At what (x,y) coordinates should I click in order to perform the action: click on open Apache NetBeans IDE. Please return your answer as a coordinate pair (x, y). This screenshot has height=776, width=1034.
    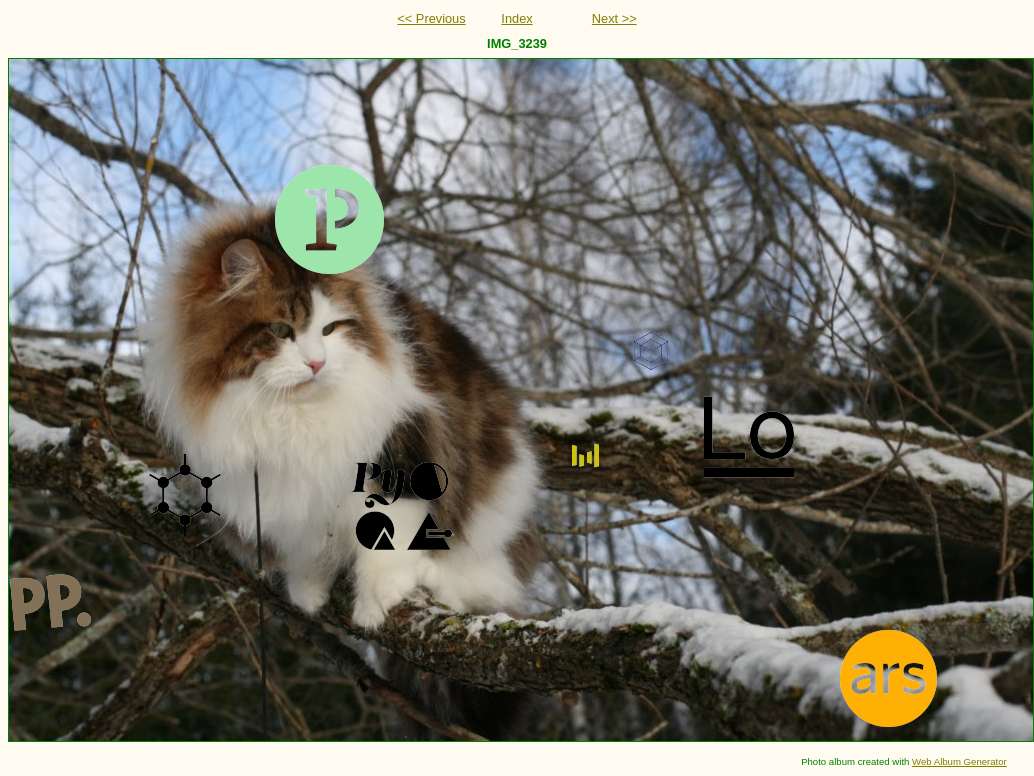
    Looking at the image, I should click on (651, 351).